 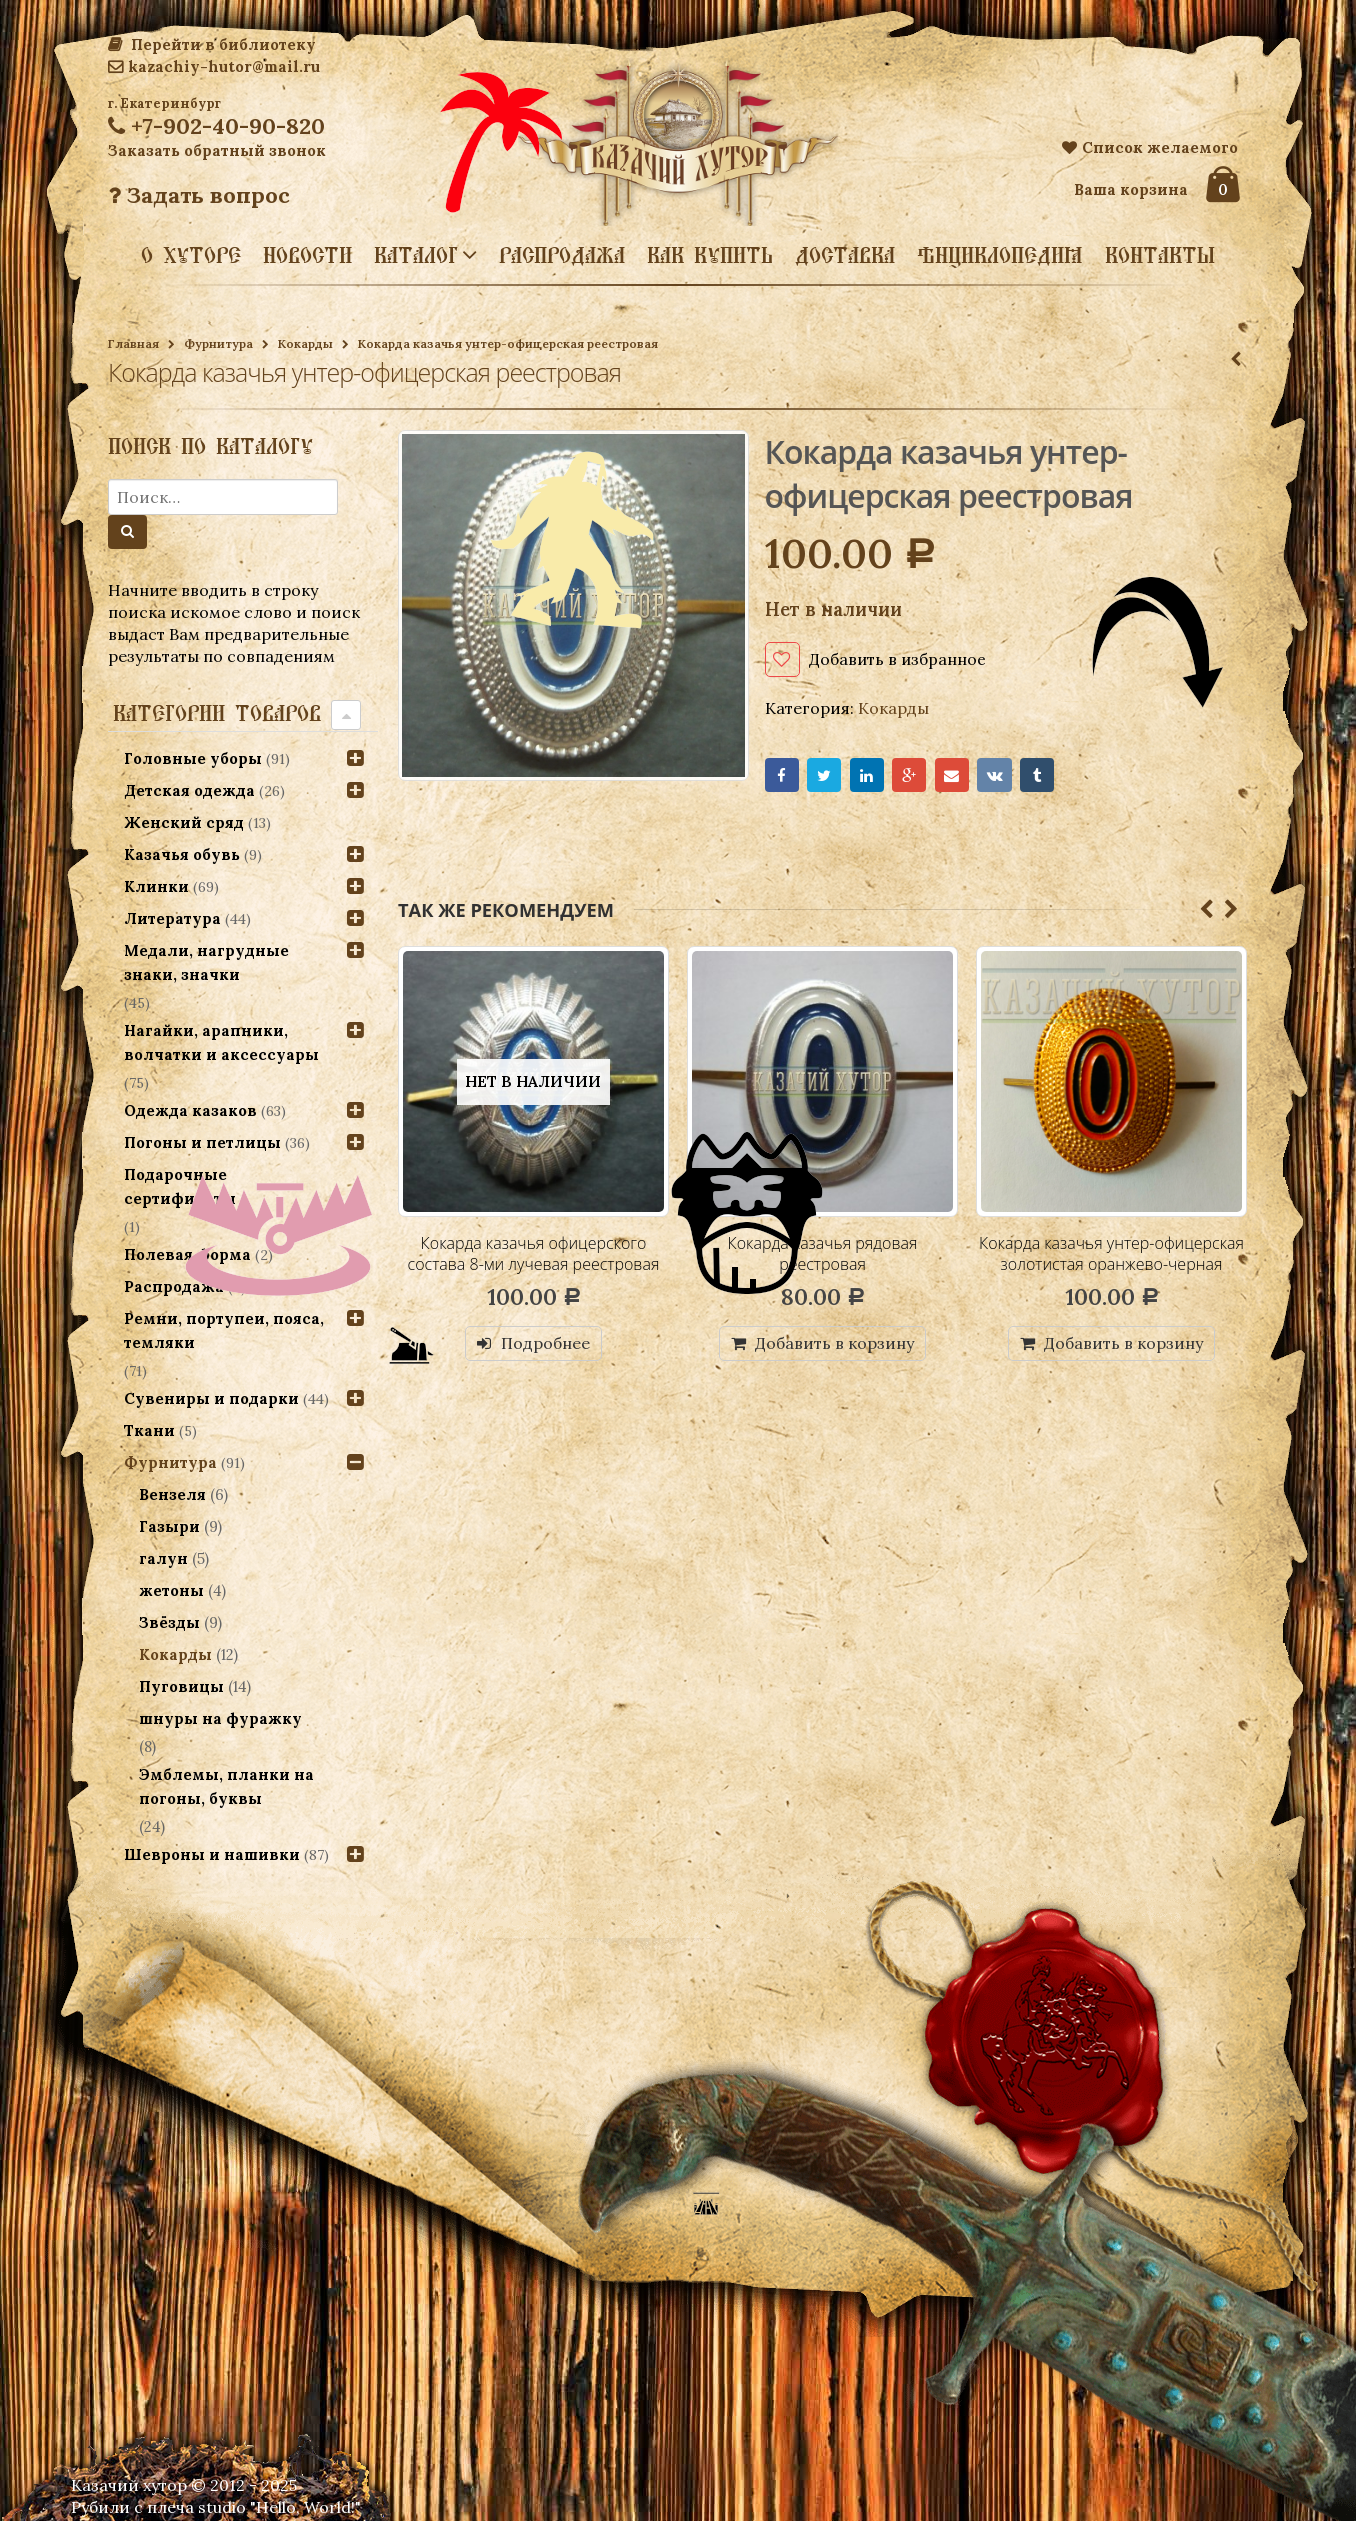 I want to click on select the old king character or unit, so click(x=747, y=1213).